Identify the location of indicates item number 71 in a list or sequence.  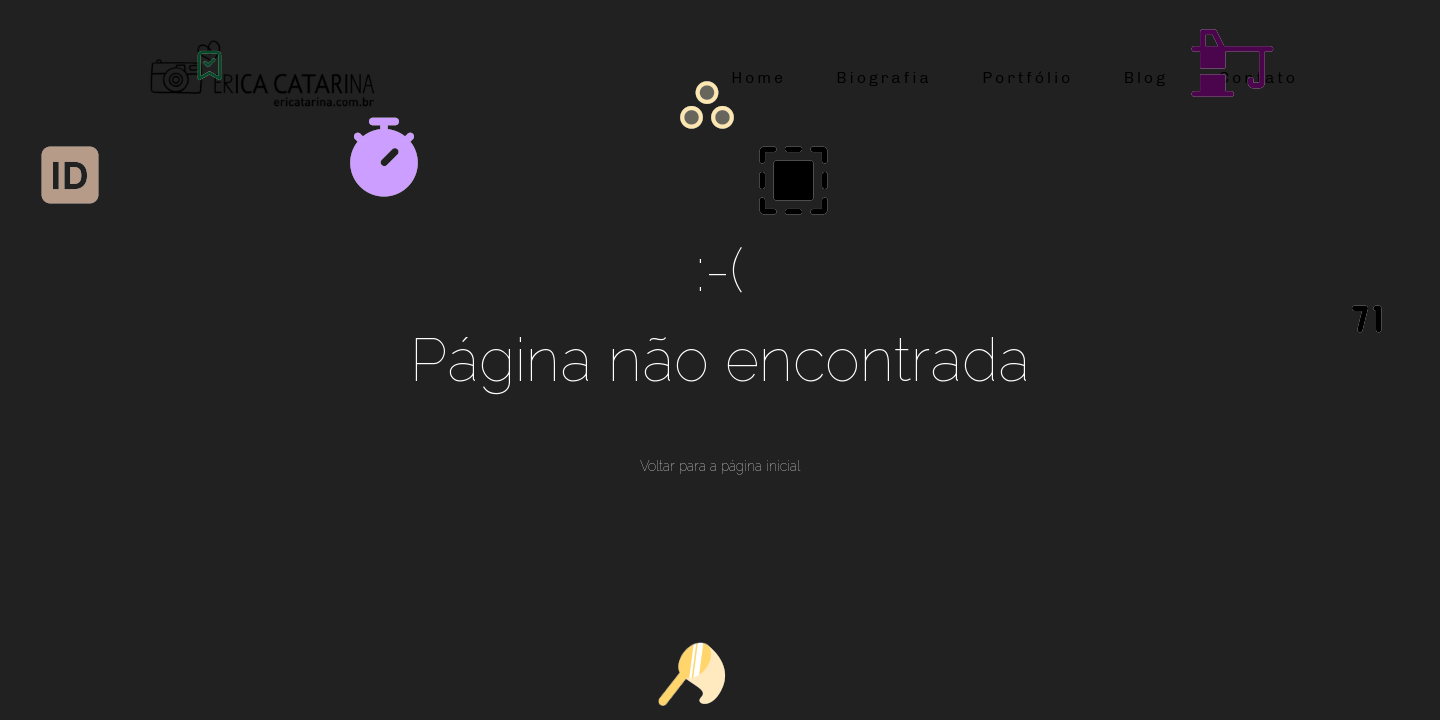
(1368, 319).